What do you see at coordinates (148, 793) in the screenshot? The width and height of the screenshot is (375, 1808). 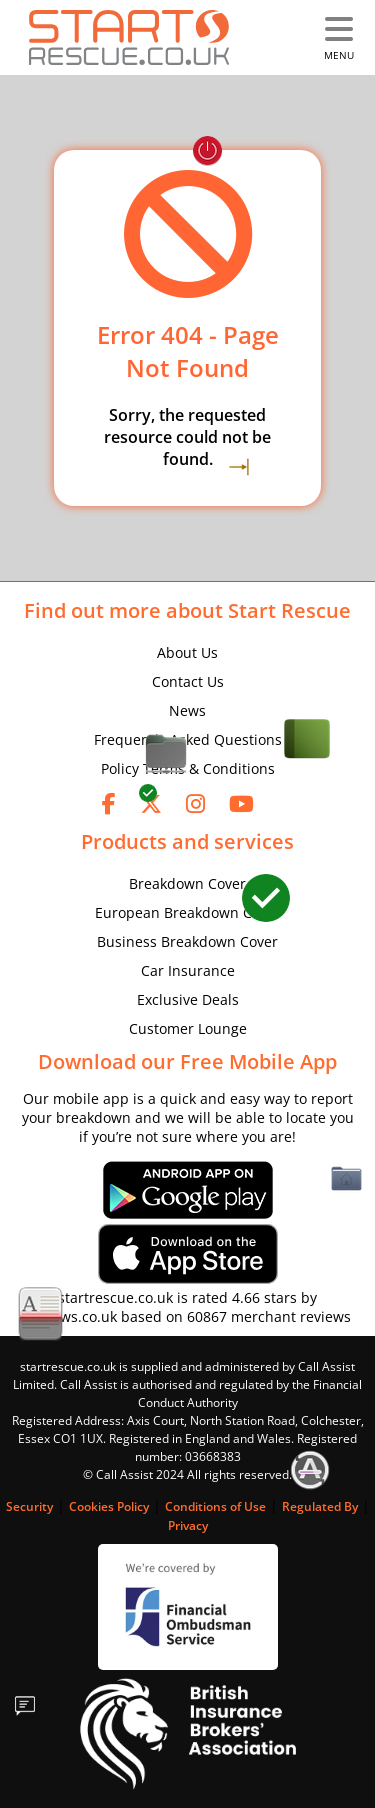 I see `mark item as complete` at bounding box center [148, 793].